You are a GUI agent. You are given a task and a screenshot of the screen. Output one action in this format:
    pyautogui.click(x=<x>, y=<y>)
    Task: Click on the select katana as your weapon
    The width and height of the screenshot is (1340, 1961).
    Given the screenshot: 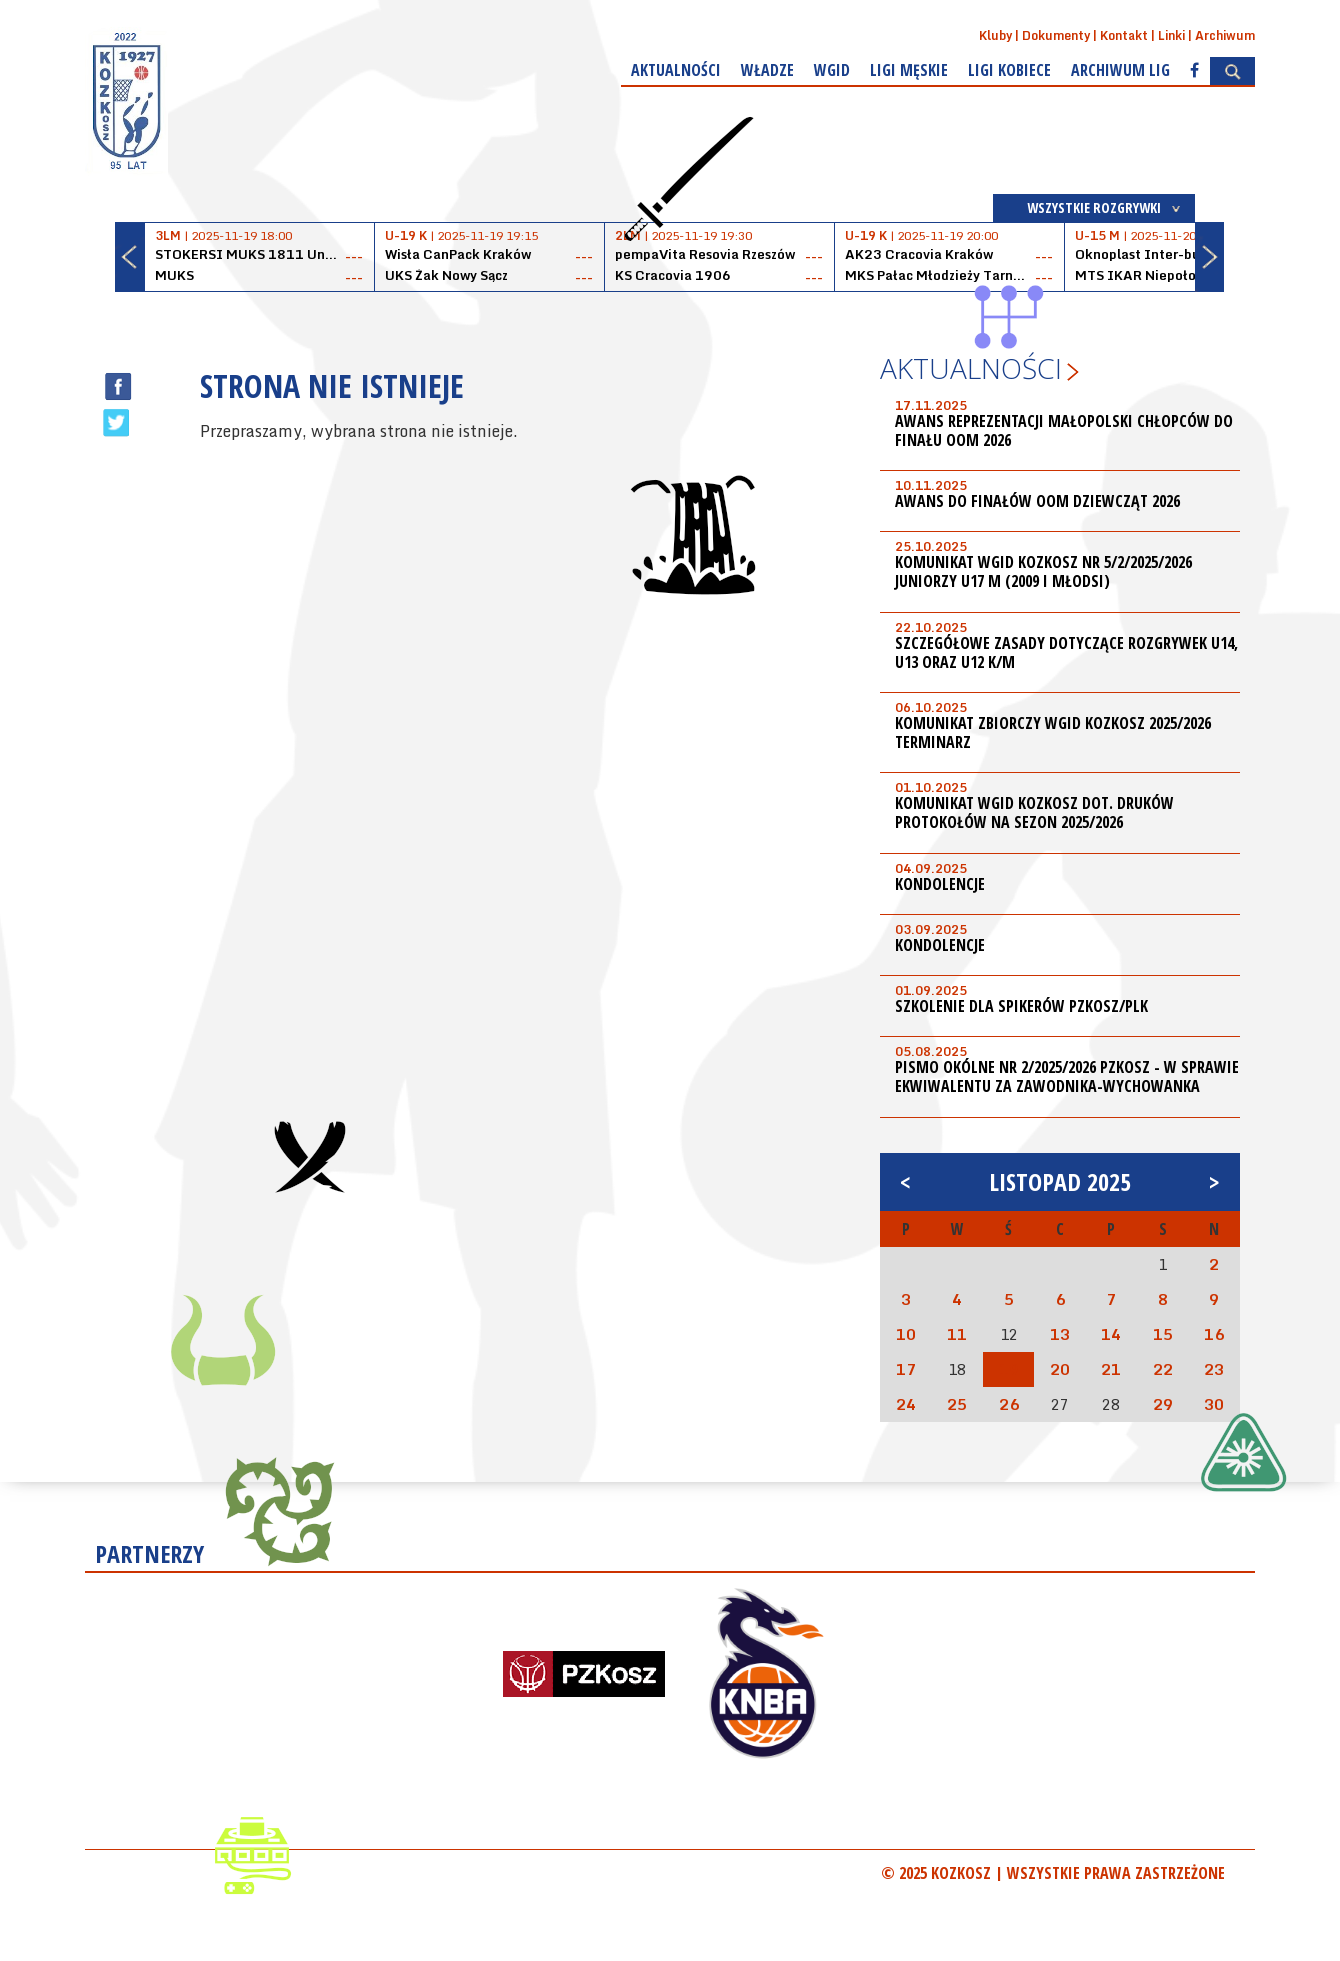 What is the action you would take?
    pyautogui.click(x=689, y=179)
    